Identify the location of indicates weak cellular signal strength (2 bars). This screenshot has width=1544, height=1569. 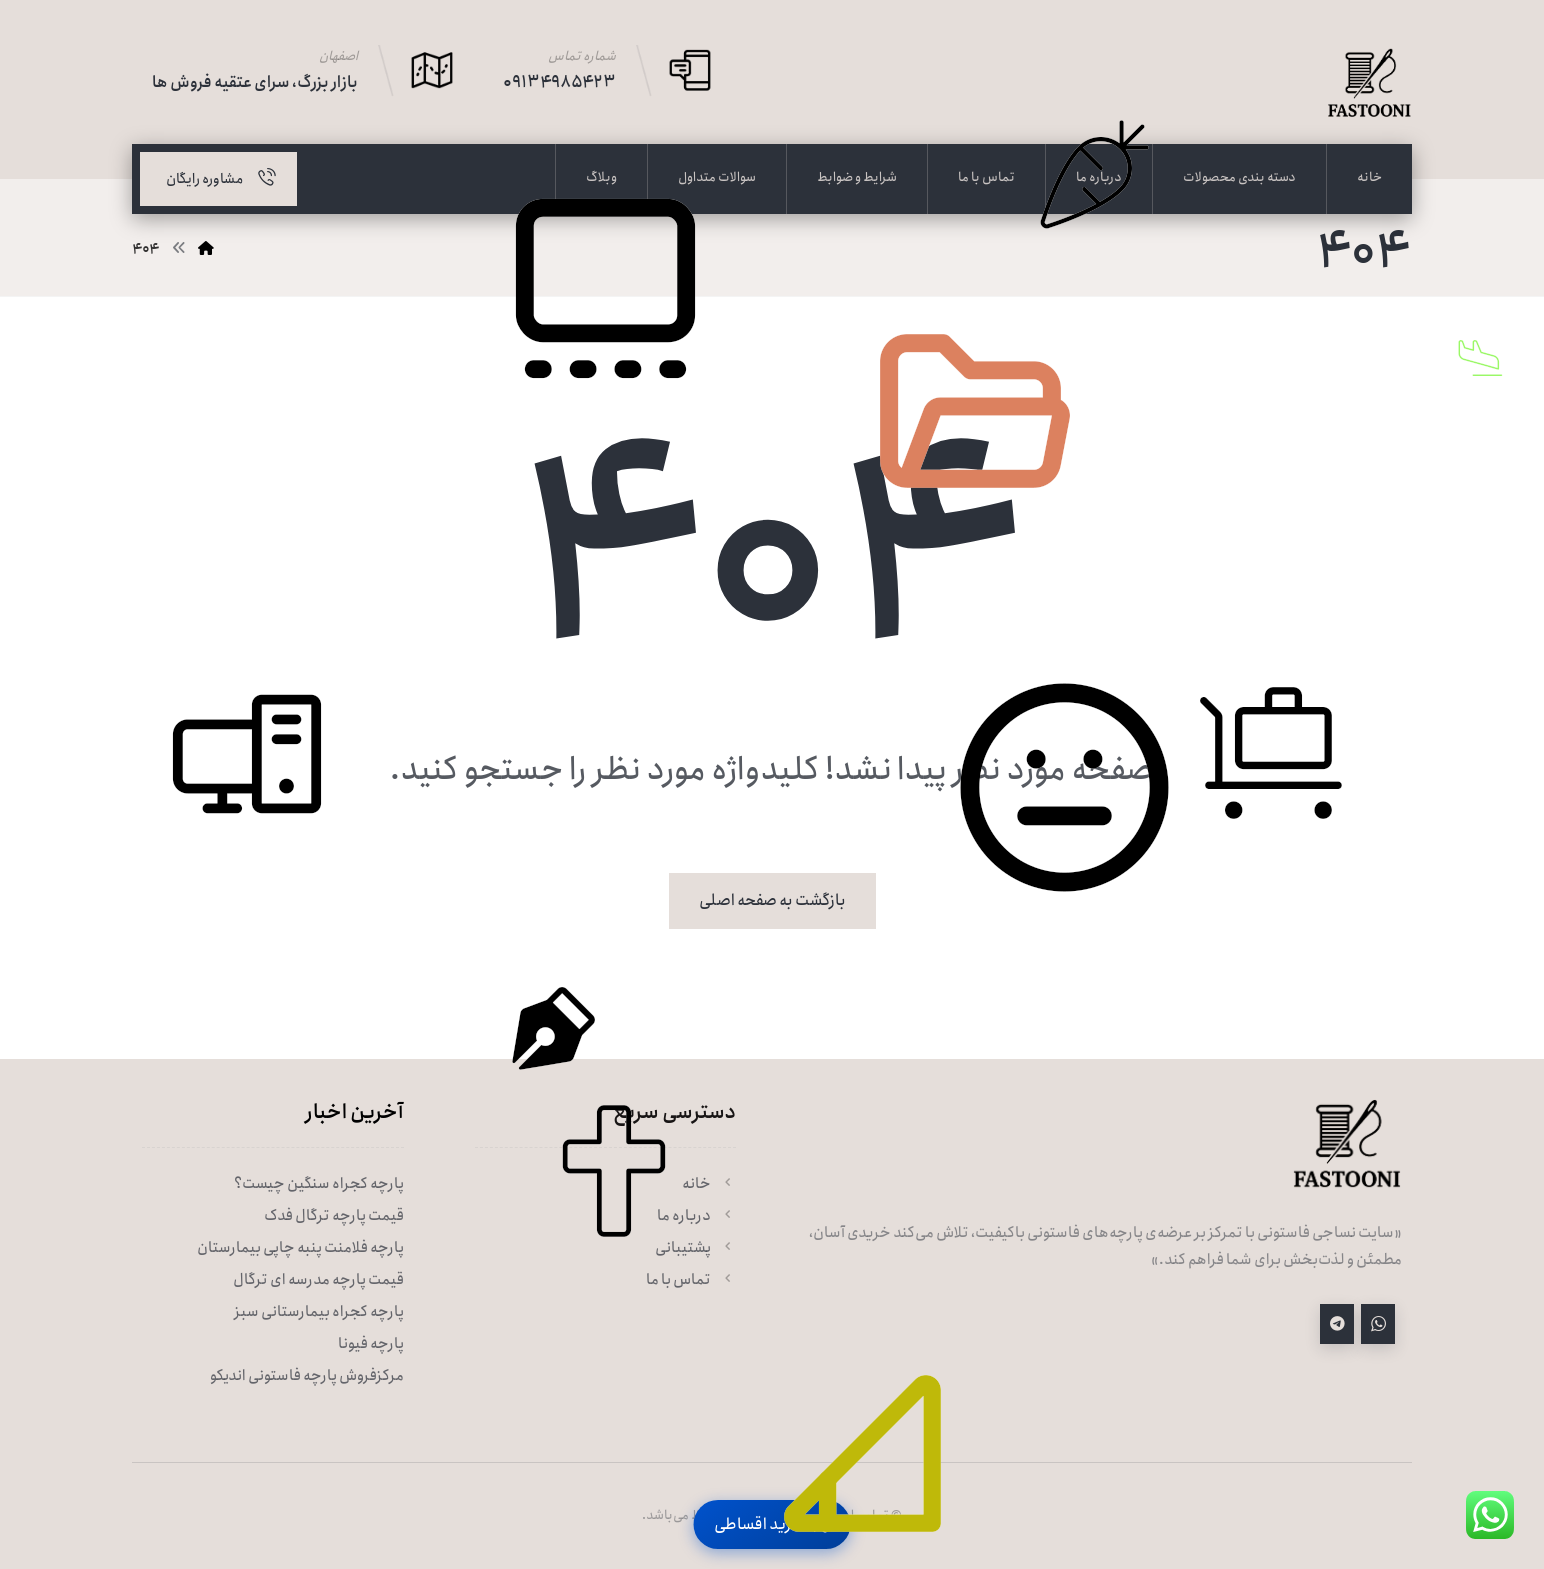
(862, 1453).